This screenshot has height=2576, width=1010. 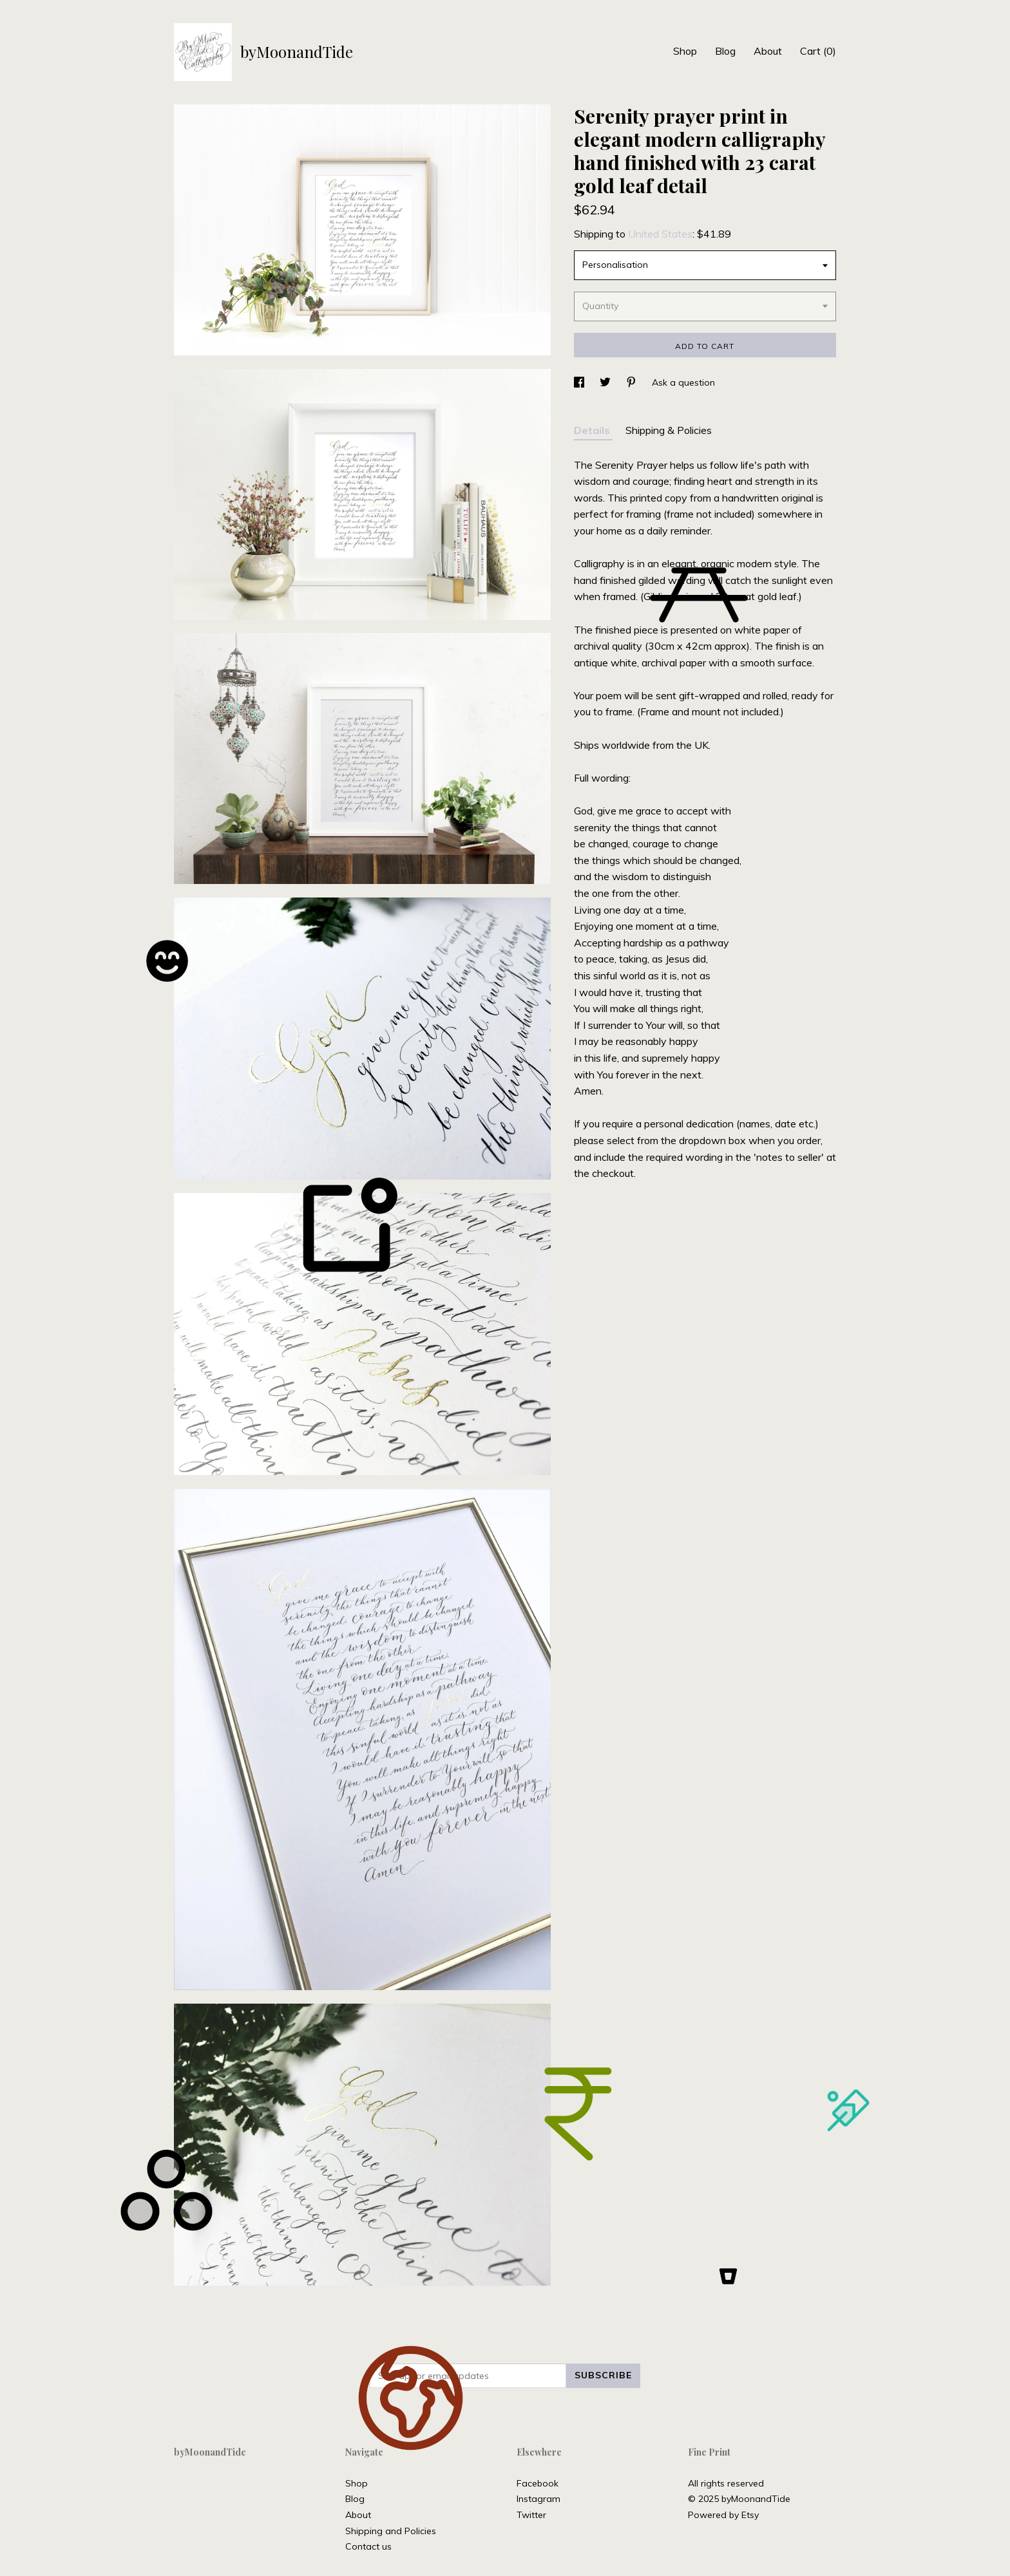 I want to click on view connected items or groups, so click(x=166, y=2192).